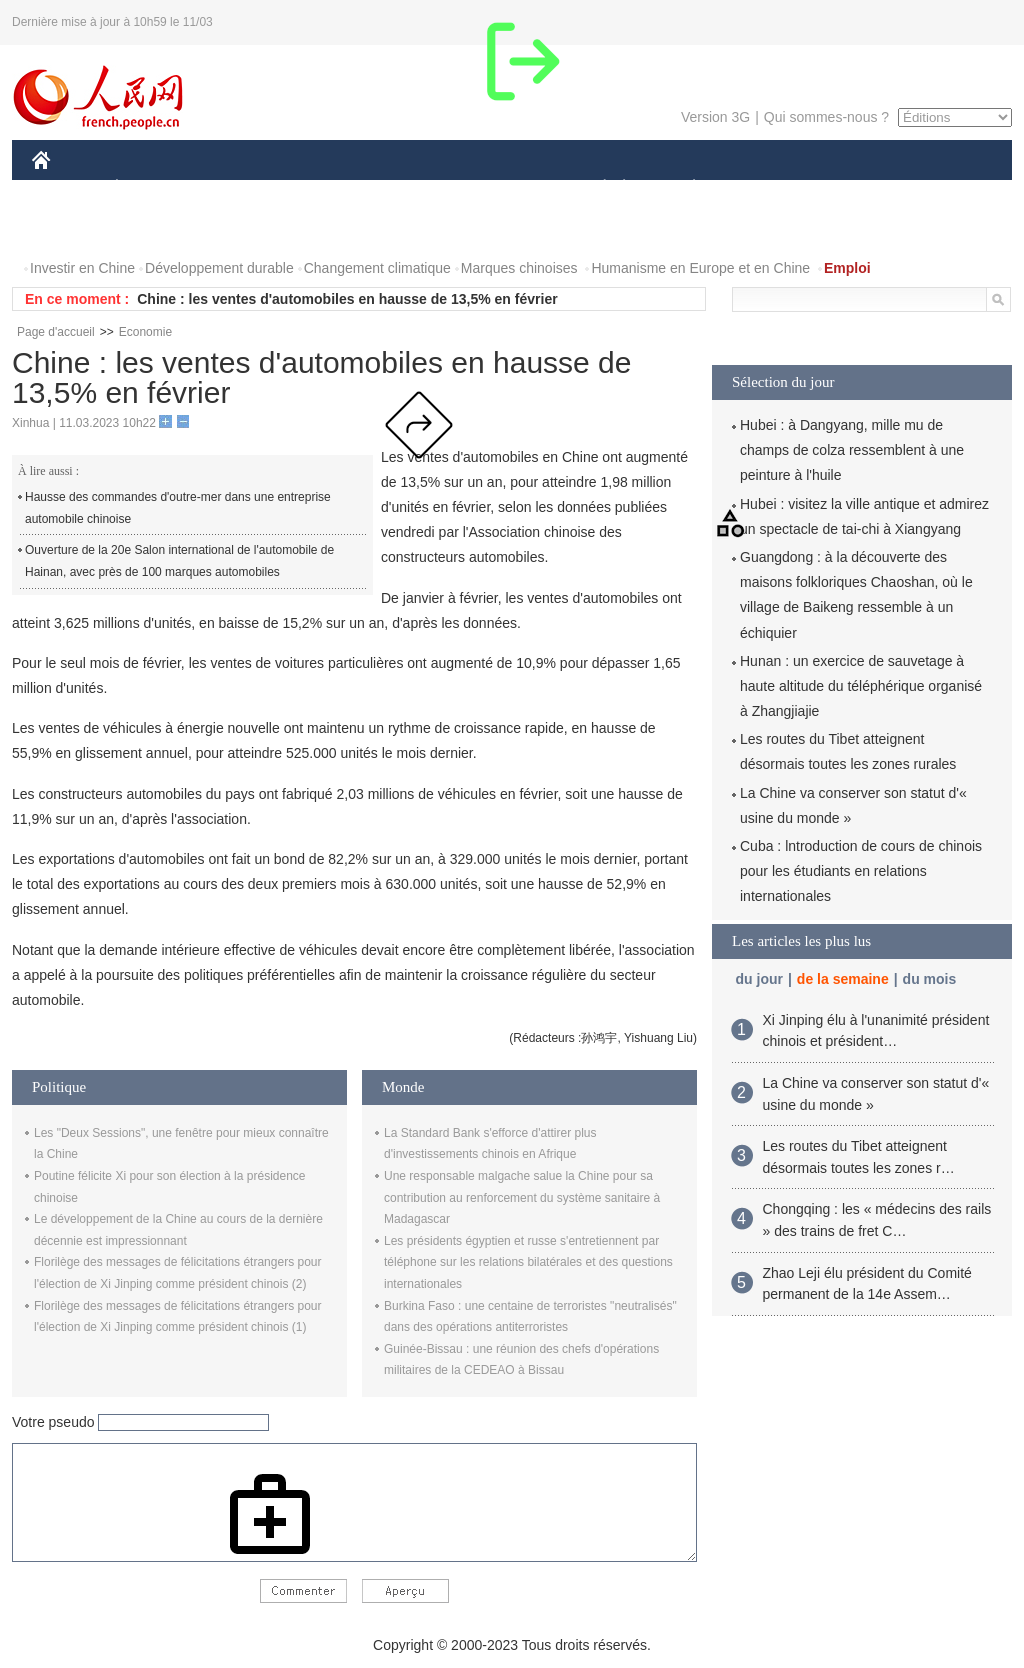 This screenshot has width=1024, height=1668. I want to click on access medical or health services, so click(270, 1514).